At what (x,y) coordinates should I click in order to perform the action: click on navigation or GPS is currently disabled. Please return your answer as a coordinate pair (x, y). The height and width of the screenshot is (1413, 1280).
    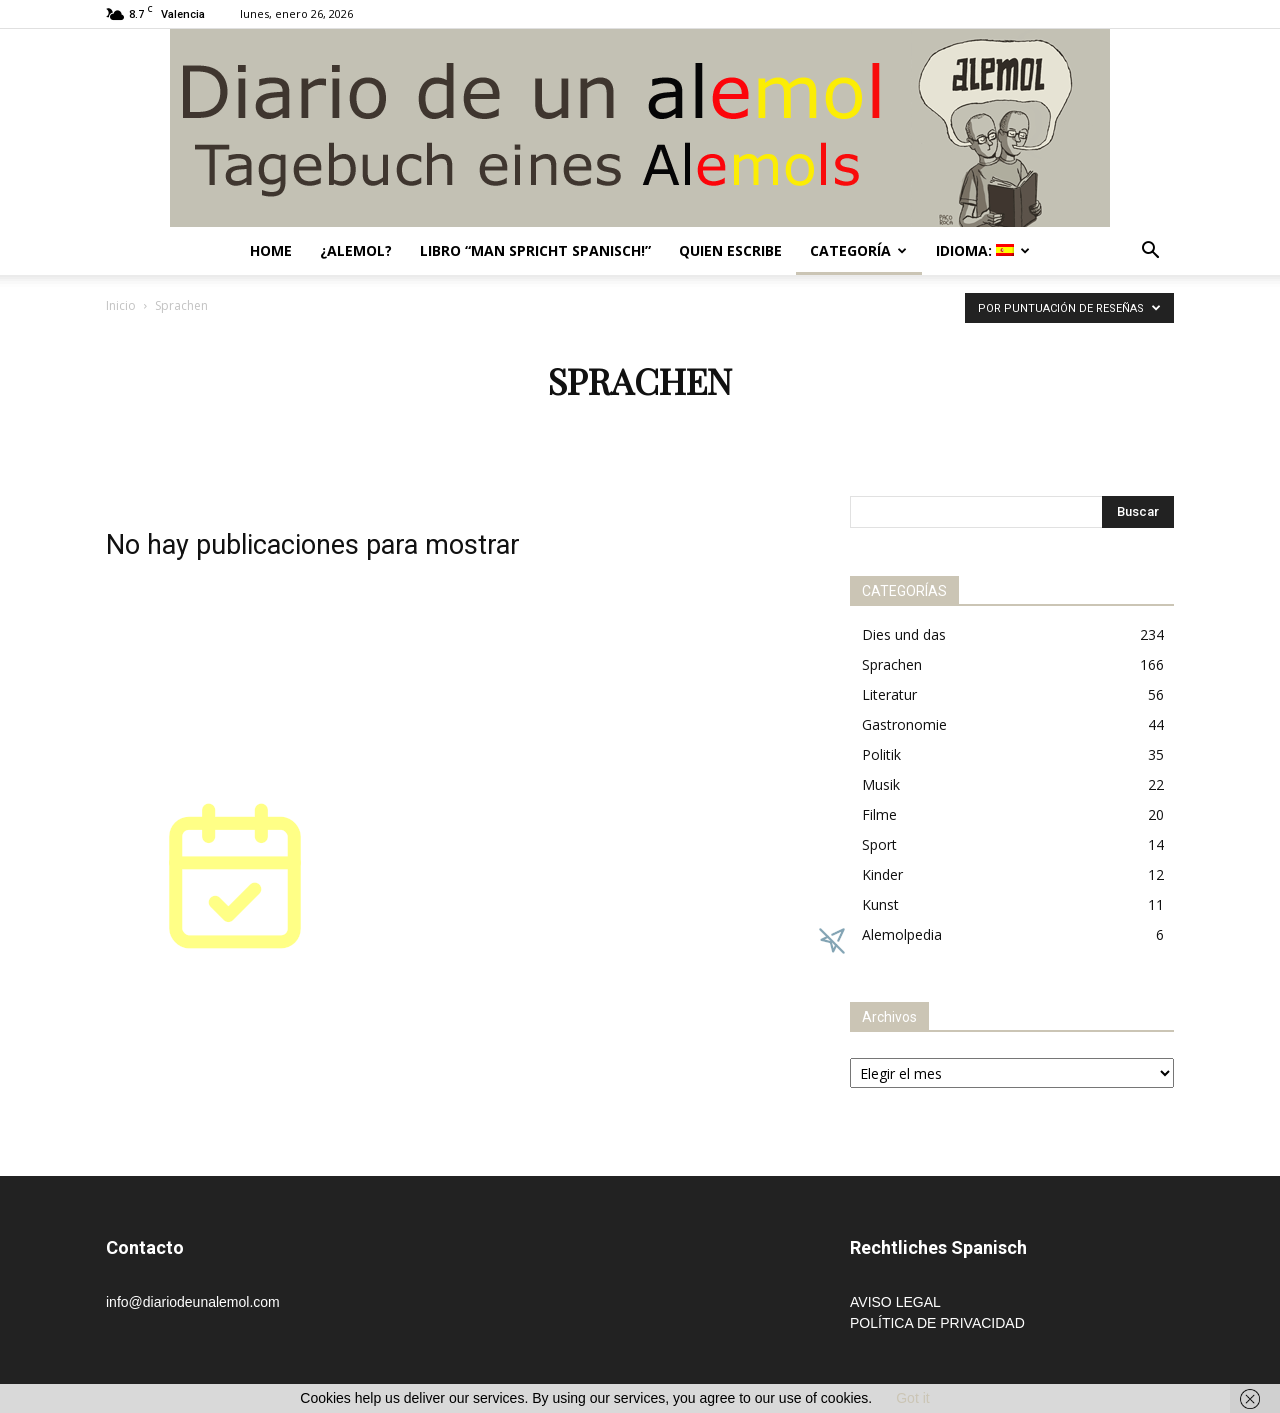
    Looking at the image, I should click on (832, 941).